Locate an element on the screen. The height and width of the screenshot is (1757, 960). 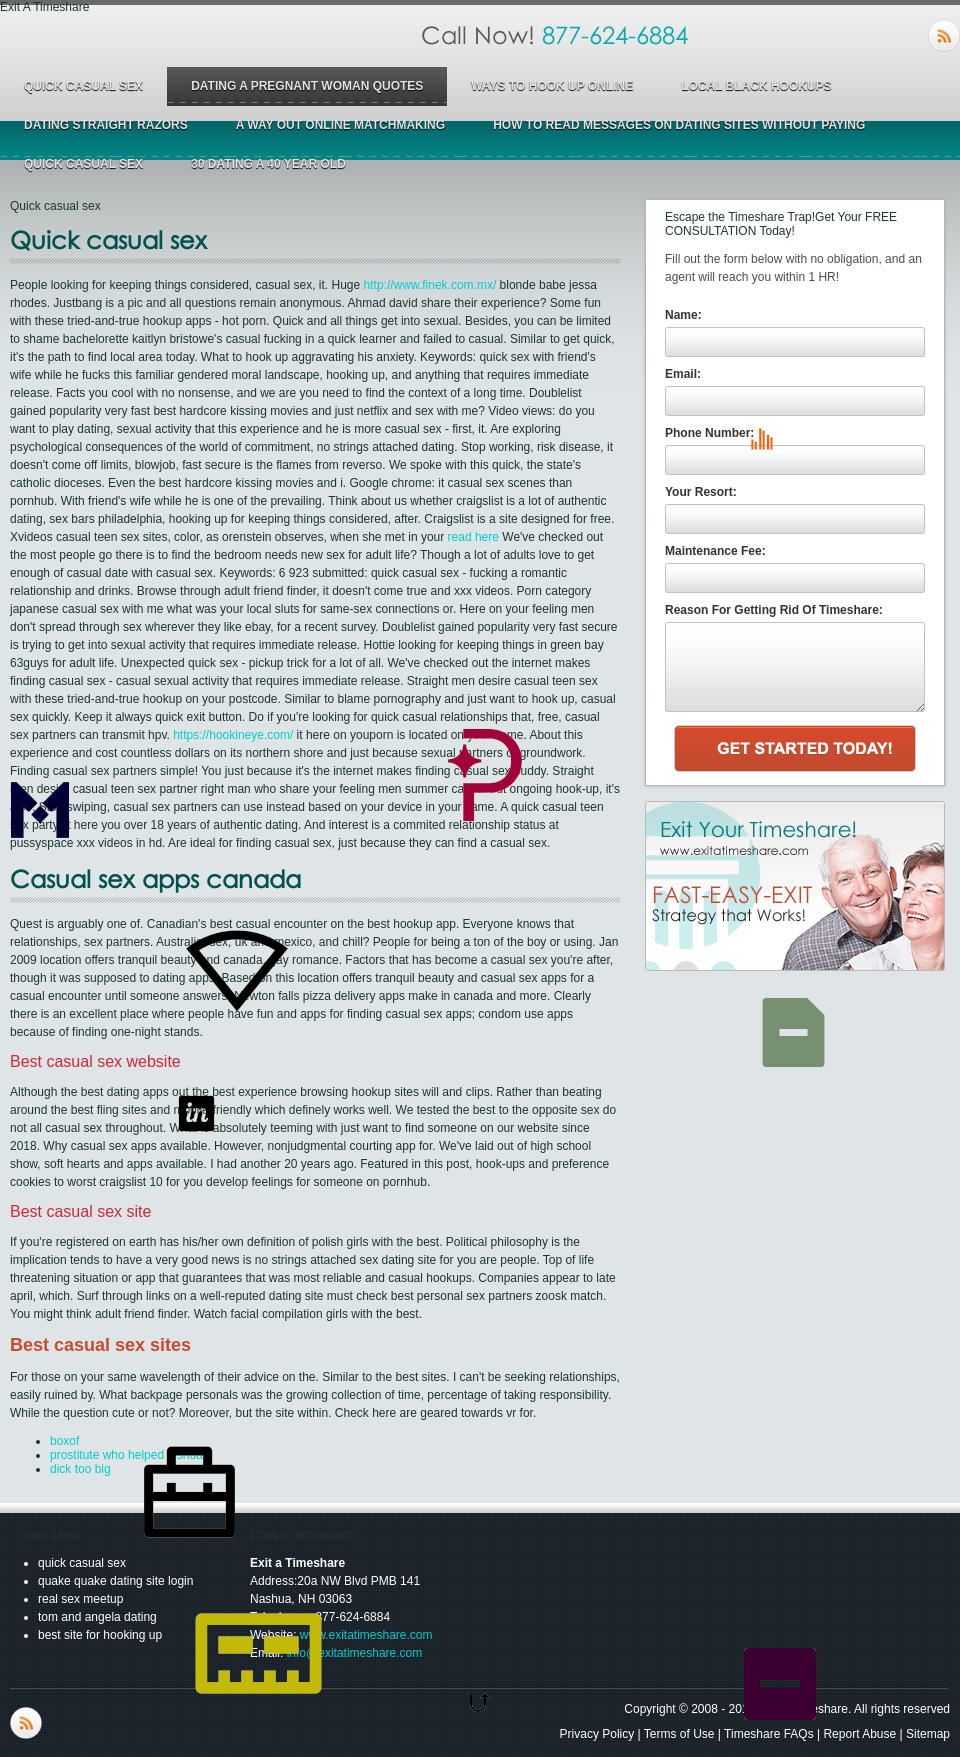
paddle payment platform logo is located at coordinates (485, 775).